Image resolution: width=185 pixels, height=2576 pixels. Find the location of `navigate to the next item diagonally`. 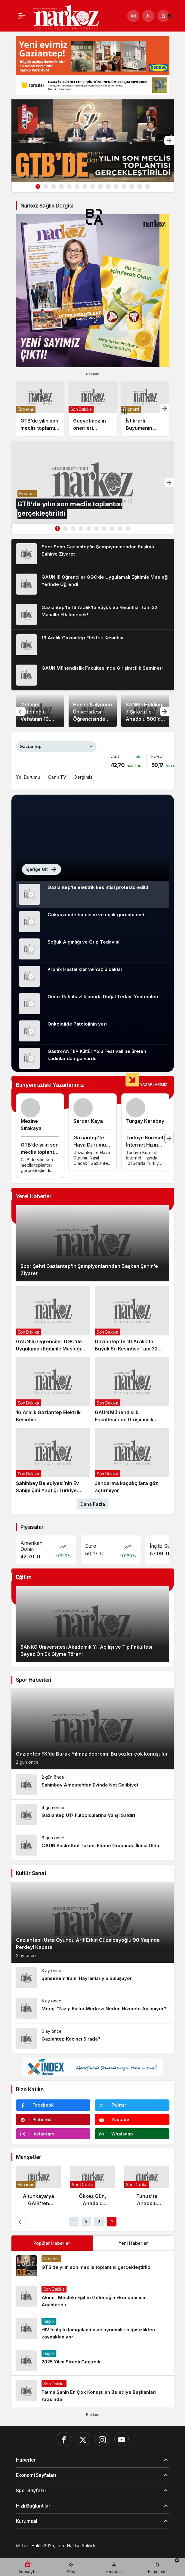

navigate to the next item diagonally is located at coordinates (132, 1080).